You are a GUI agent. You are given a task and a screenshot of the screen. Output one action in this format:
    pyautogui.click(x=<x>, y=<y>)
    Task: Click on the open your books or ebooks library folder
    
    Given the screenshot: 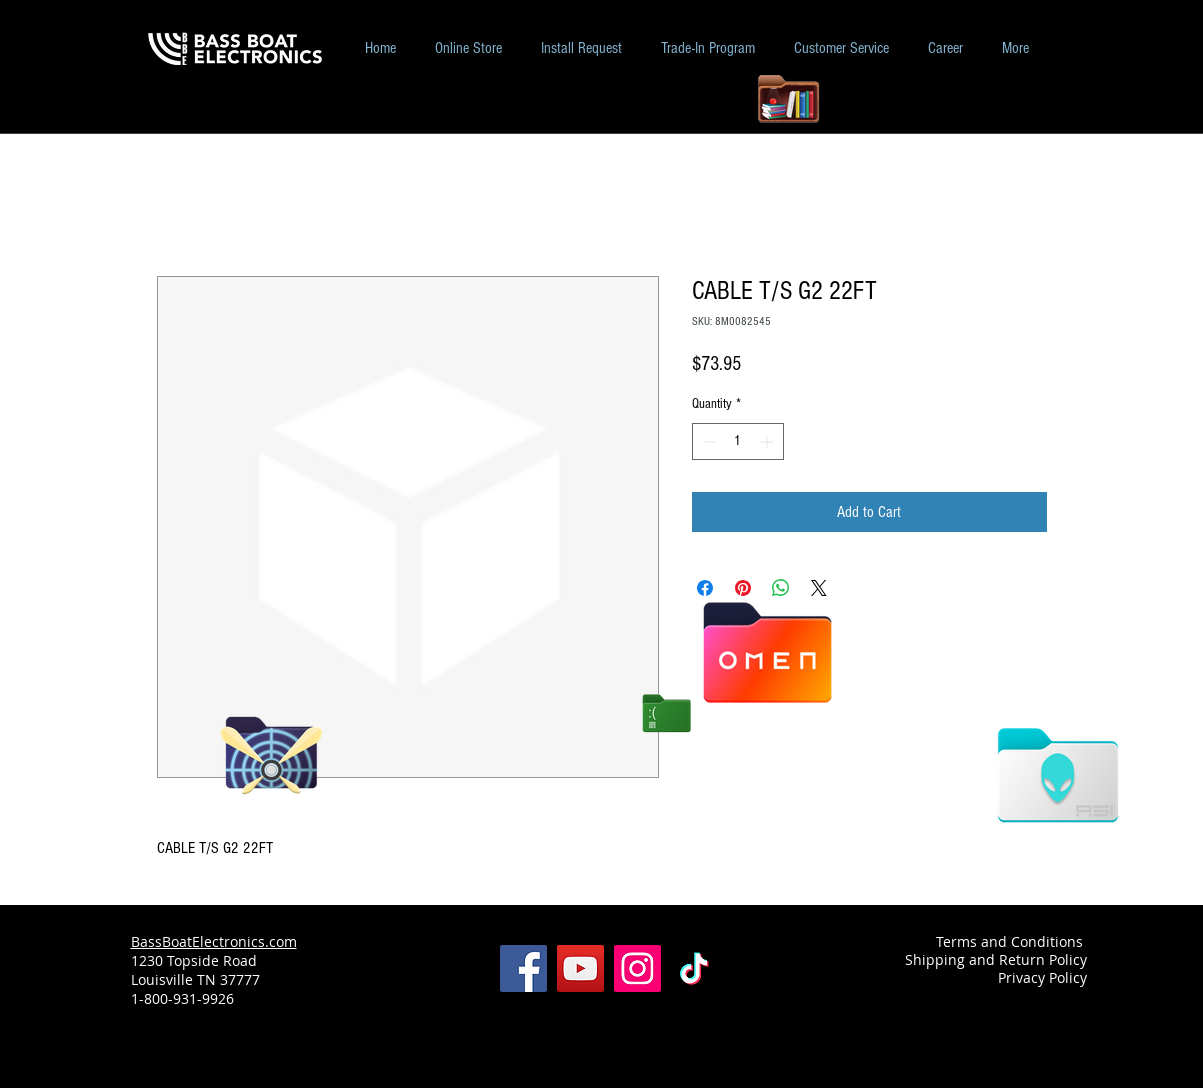 What is the action you would take?
    pyautogui.click(x=788, y=100)
    